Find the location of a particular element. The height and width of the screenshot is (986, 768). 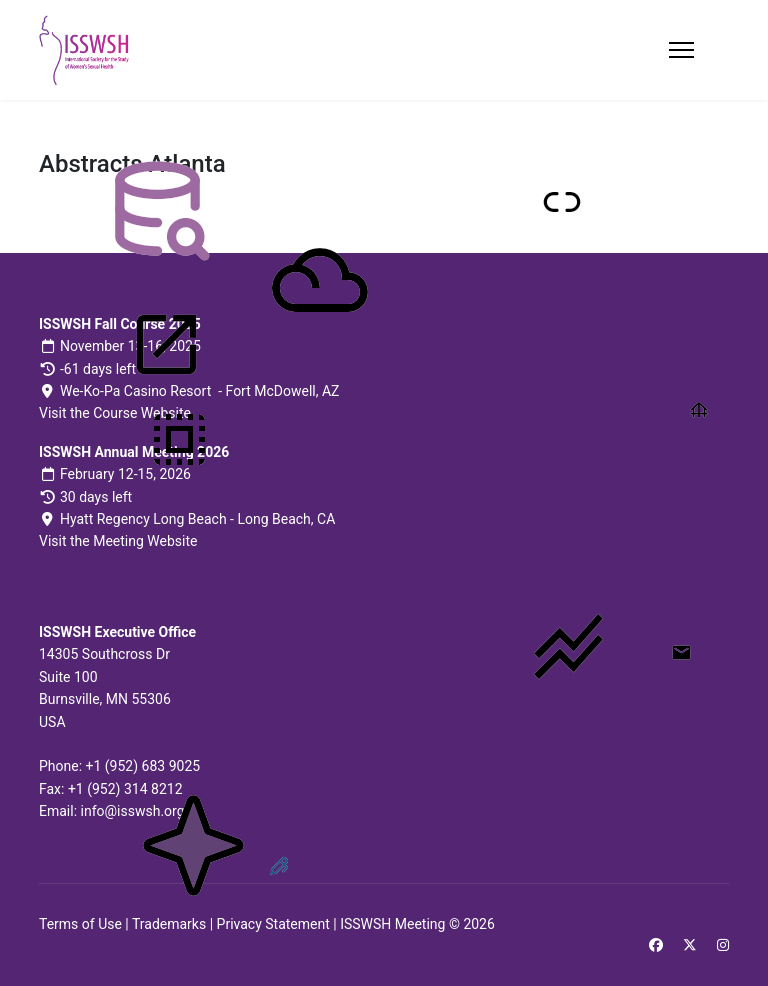

search within a database is located at coordinates (157, 208).